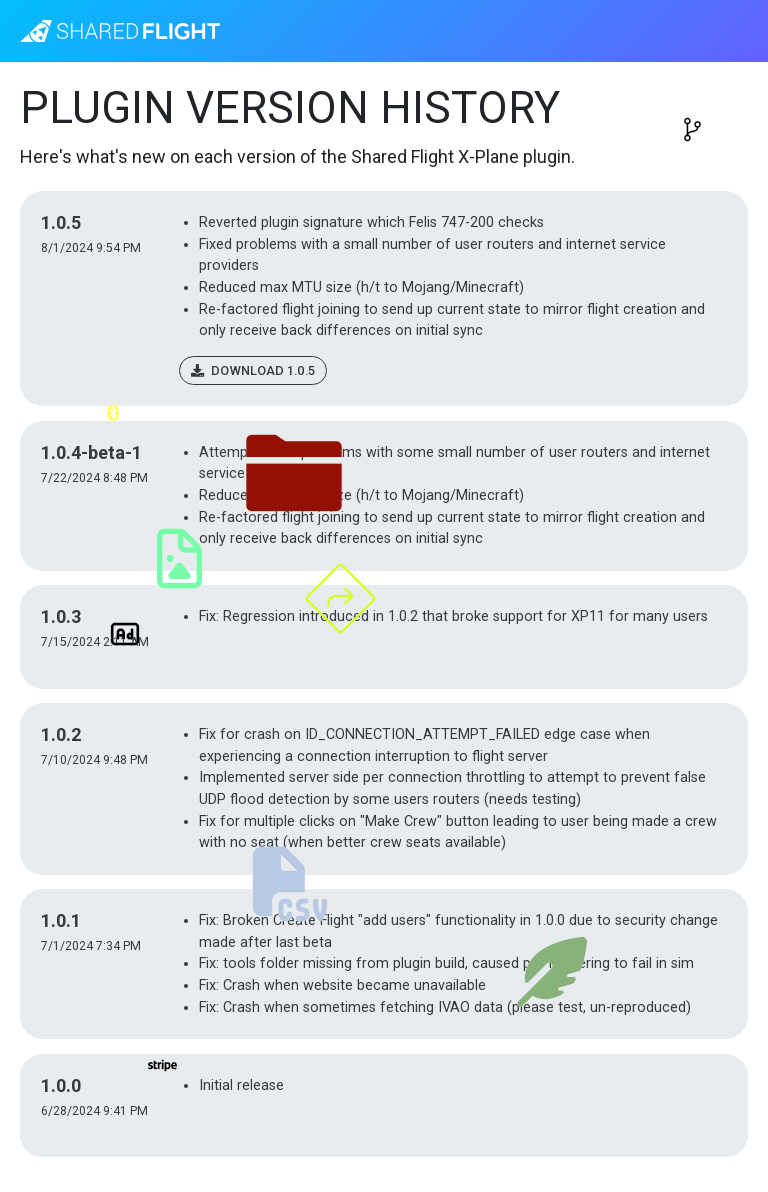 Image resolution: width=768 pixels, height=1192 pixels. I want to click on open or view a CSV file, so click(287, 881).